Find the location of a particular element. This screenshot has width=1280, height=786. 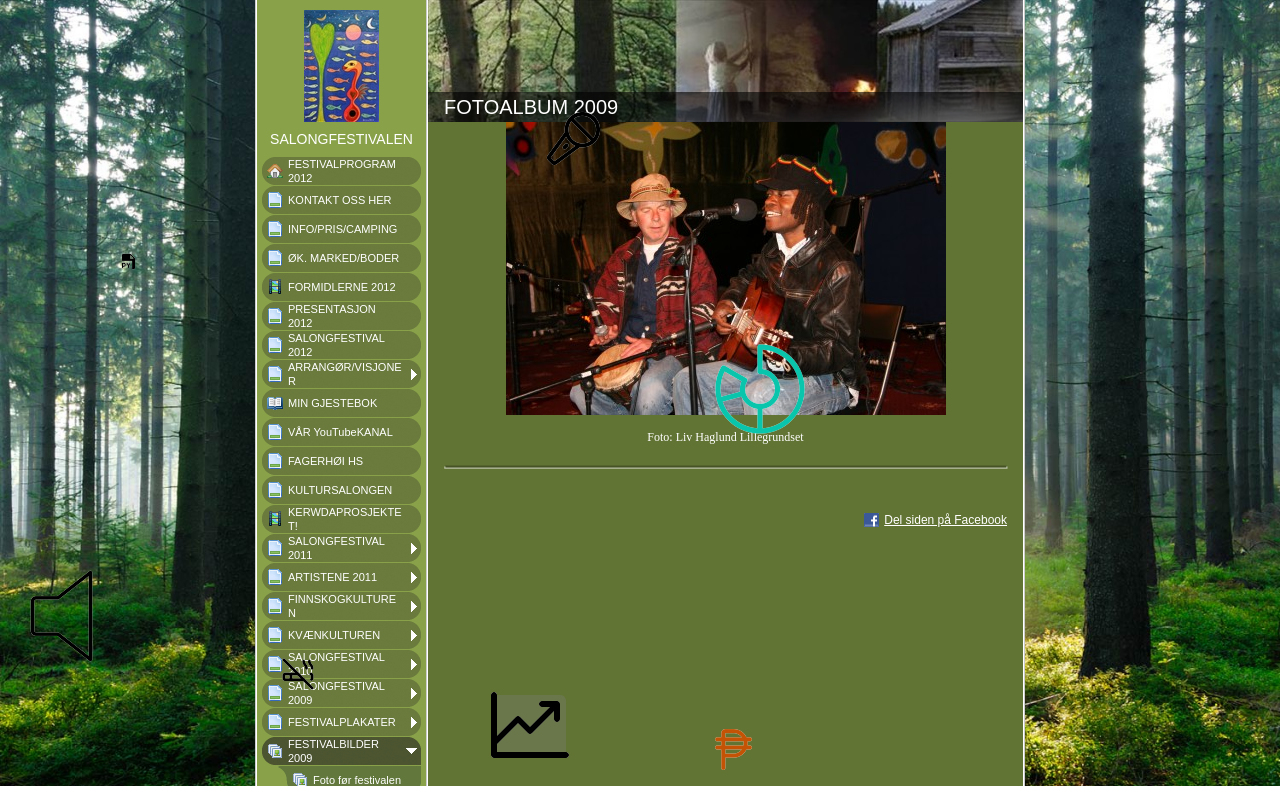

view analytics or statistics breakdown is located at coordinates (760, 389).